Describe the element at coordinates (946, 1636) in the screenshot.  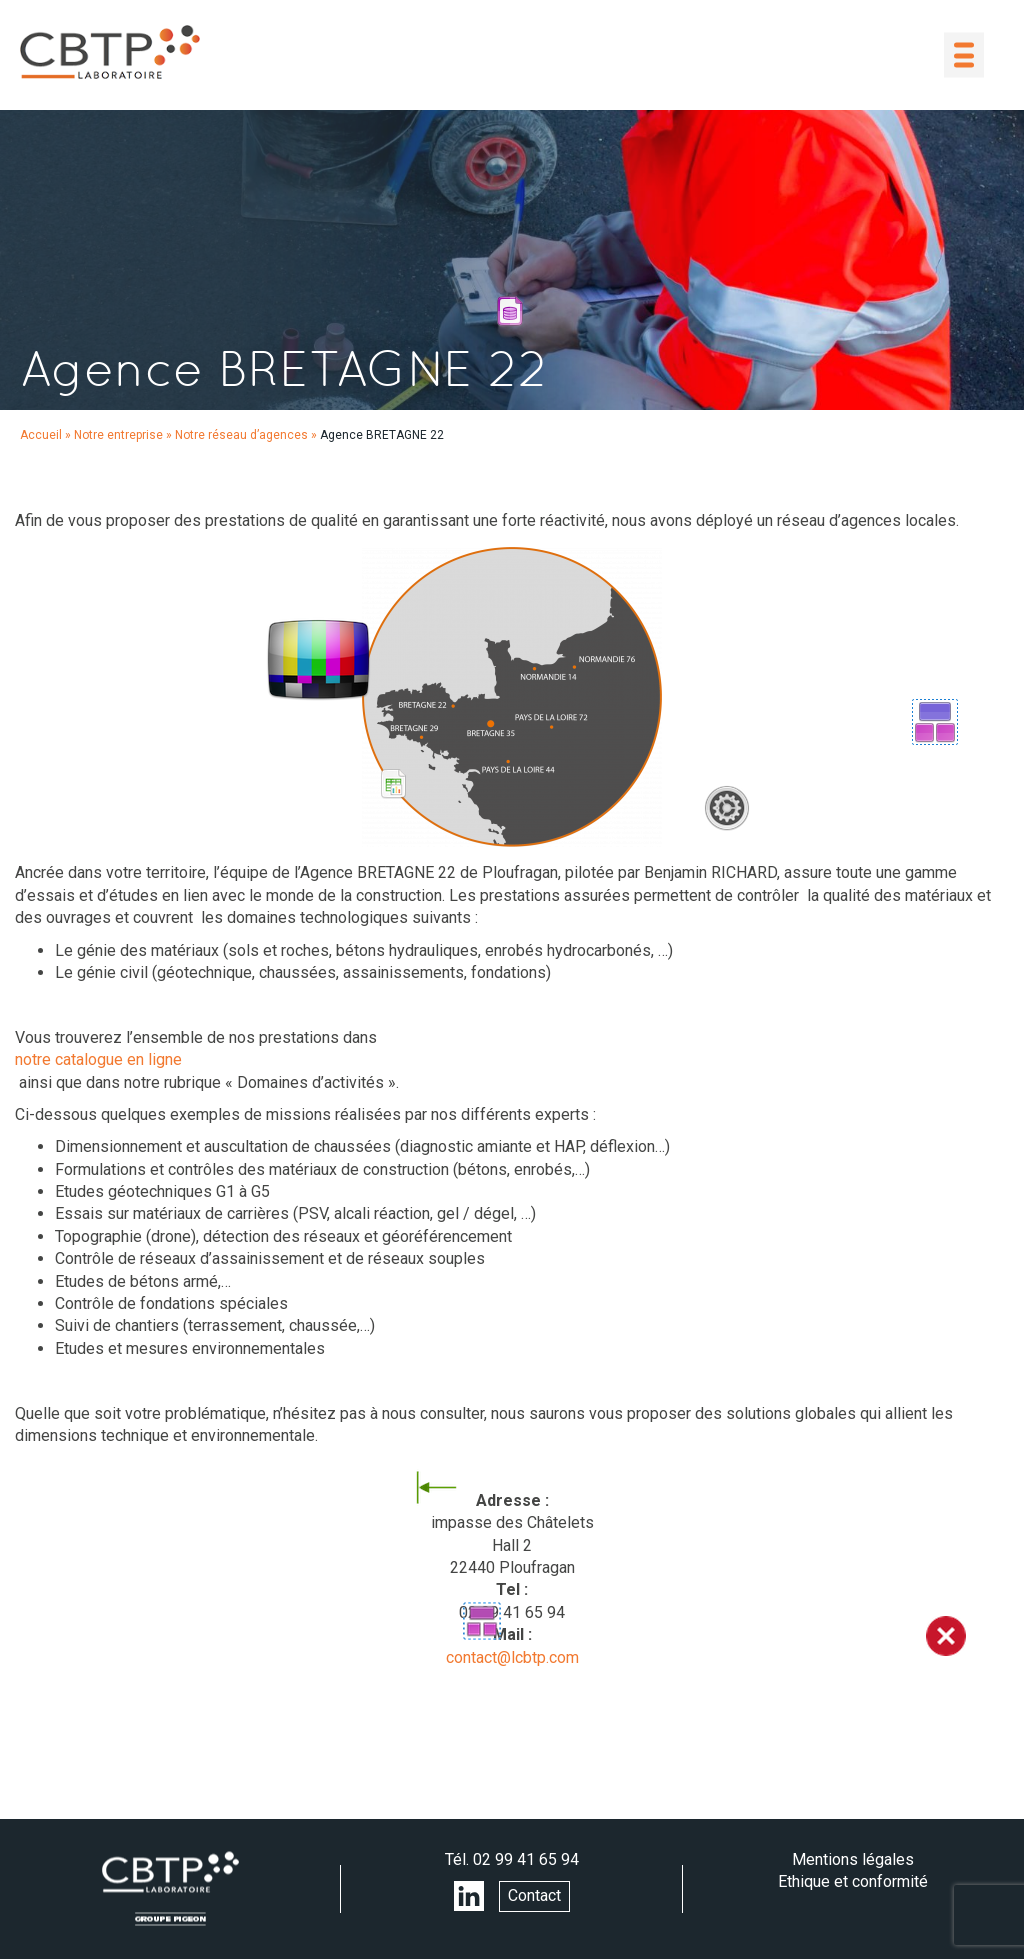
I see `close the current dialog or modal` at that location.